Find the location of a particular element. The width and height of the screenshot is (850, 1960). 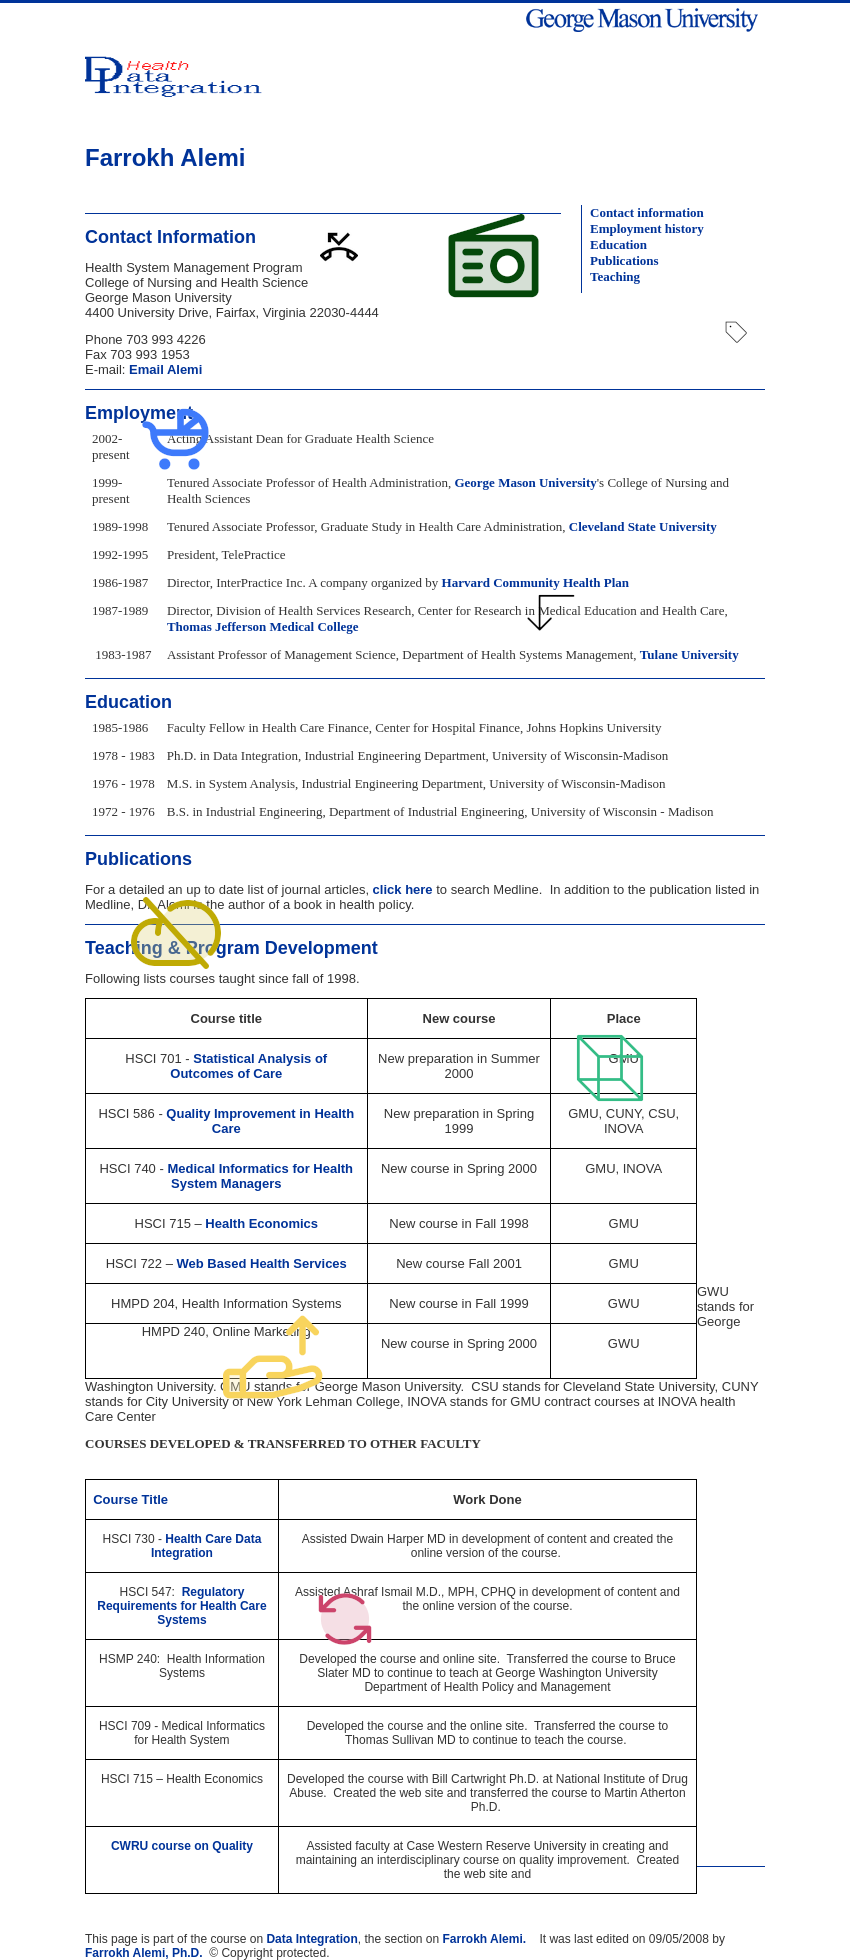

open radio or audio streaming is located at coordinates (493, 262).